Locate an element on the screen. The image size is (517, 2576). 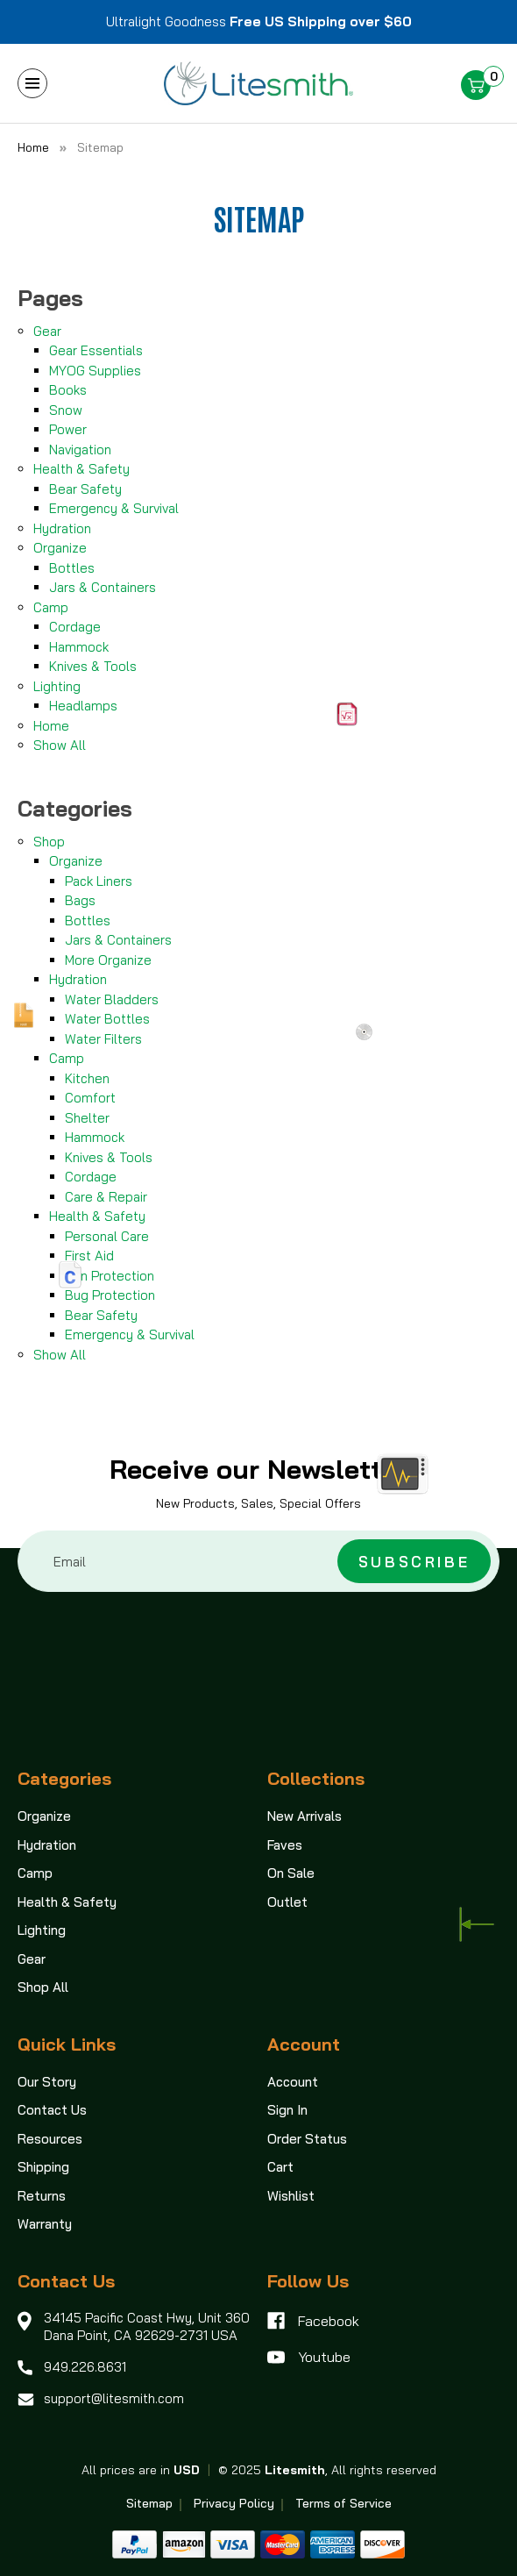
xar archive file type indicator is located at coordinates (24, 1016).